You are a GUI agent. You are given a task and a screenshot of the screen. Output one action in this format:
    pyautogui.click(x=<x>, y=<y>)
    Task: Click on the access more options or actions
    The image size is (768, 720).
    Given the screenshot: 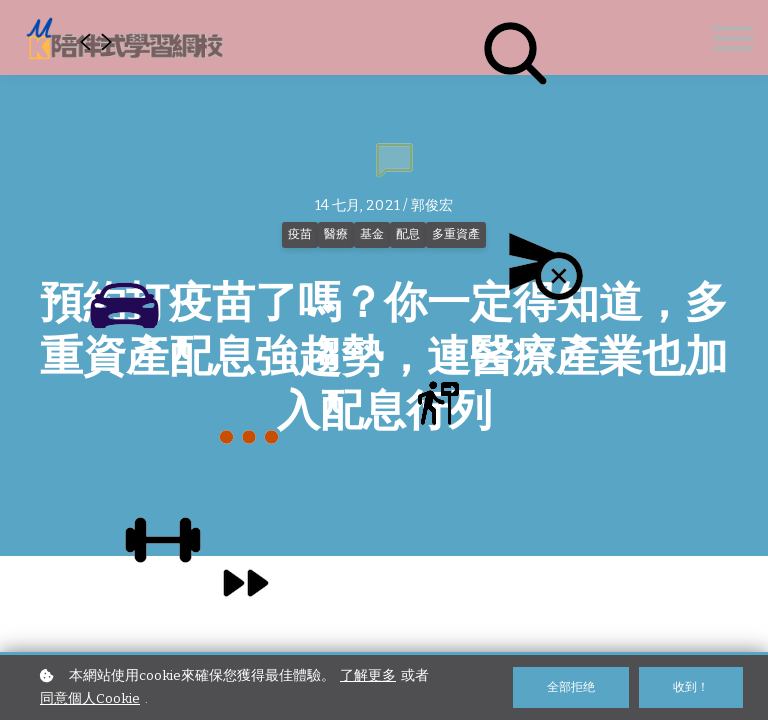 What is the action you would take?
    pyautogui.click(x=249, y=437)
    